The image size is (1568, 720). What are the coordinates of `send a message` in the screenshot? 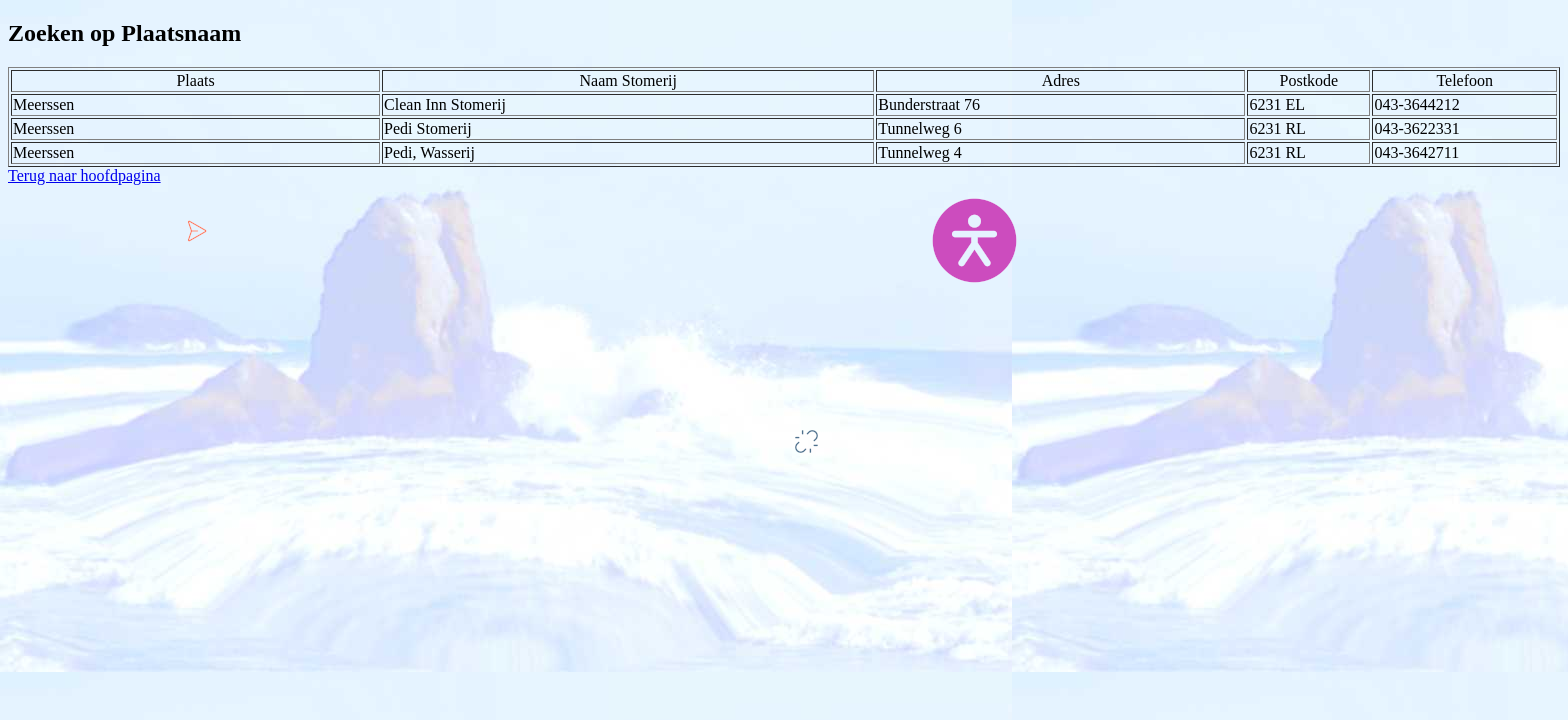 It's located at (196, 231).